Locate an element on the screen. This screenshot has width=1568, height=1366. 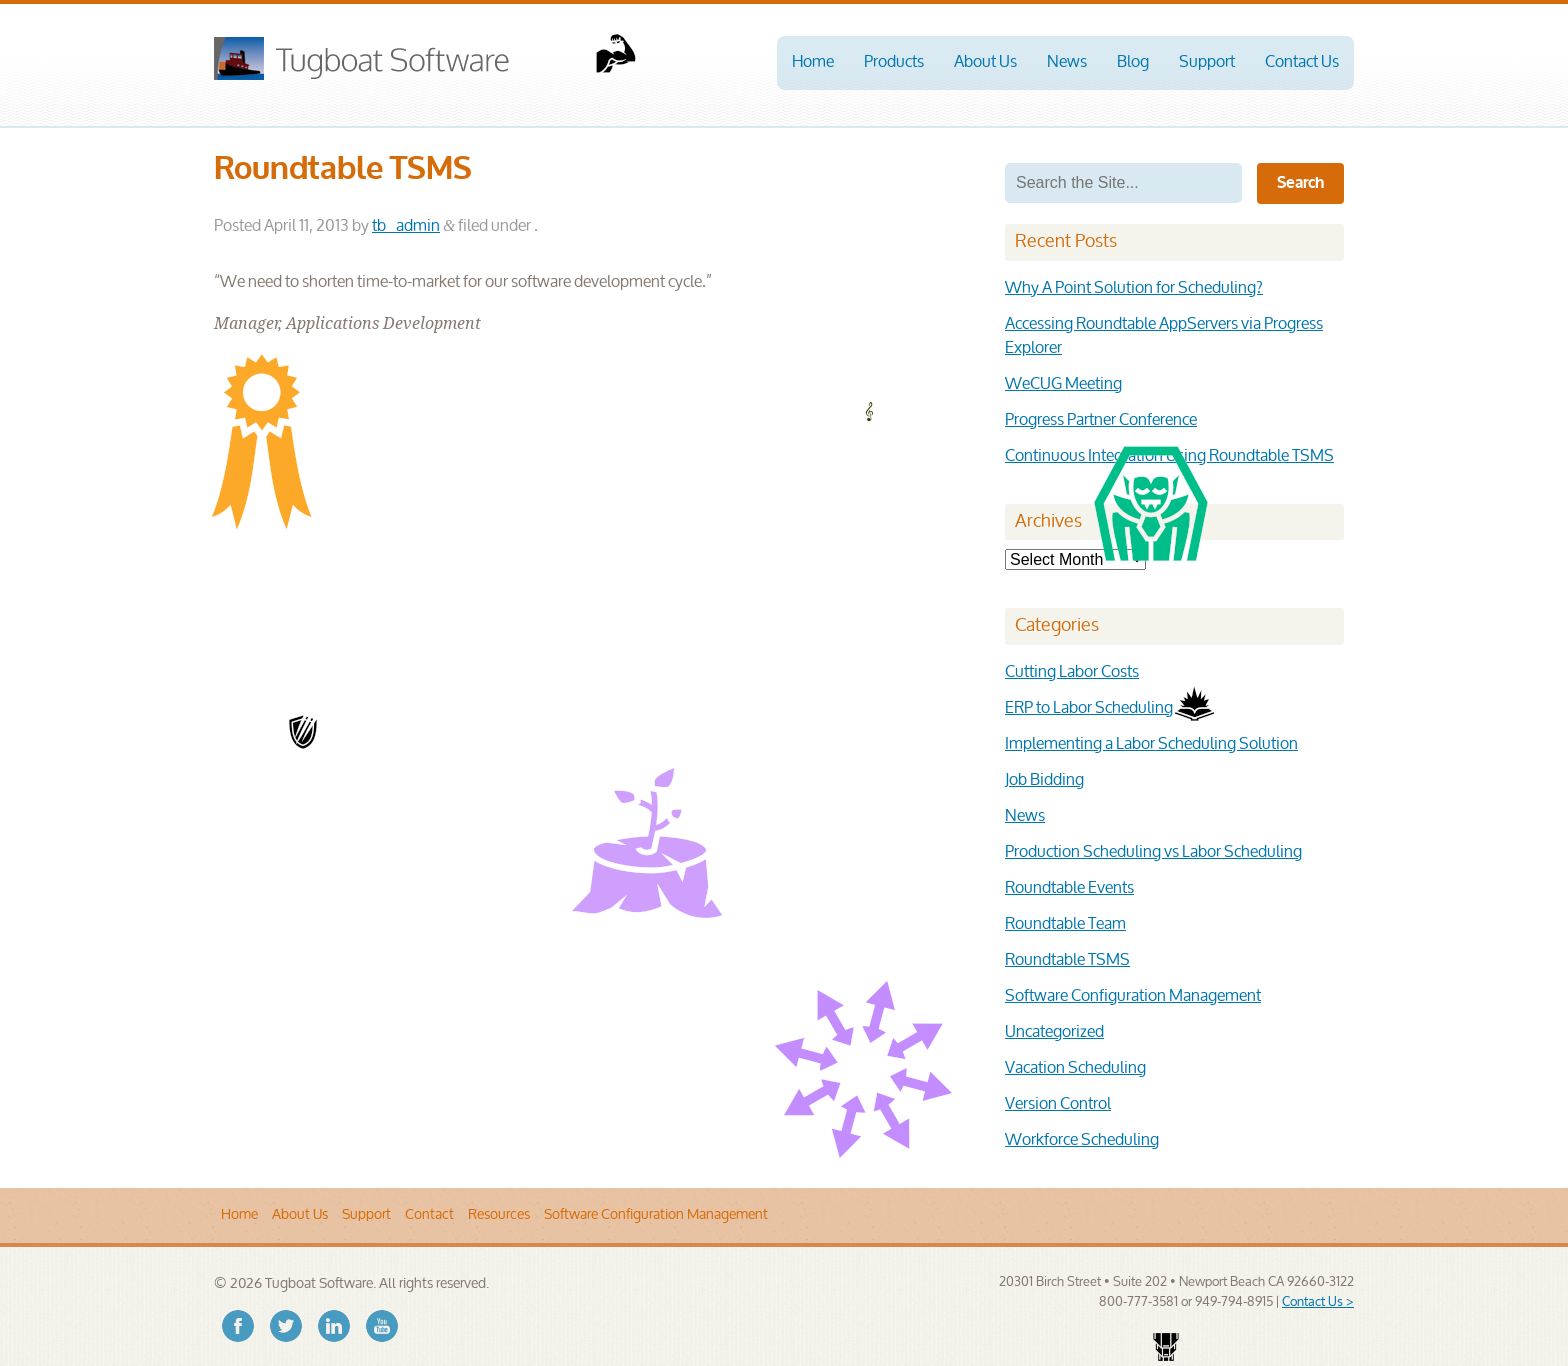
view strength or fitness stats is located at coordinates (616, 53).